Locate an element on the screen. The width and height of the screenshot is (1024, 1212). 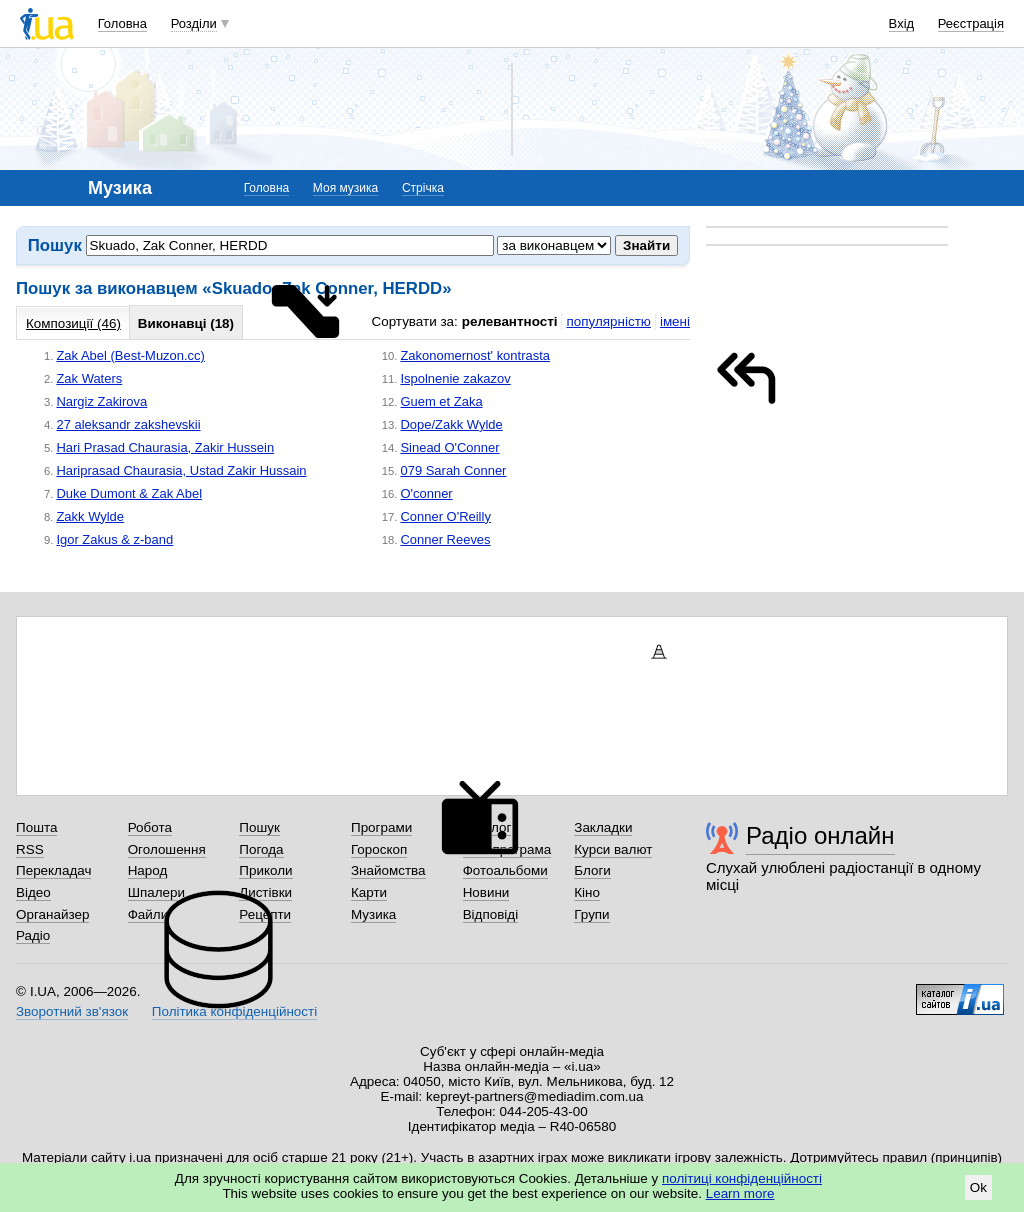
access TV or video streaming content is located at coordinates (480, 822).